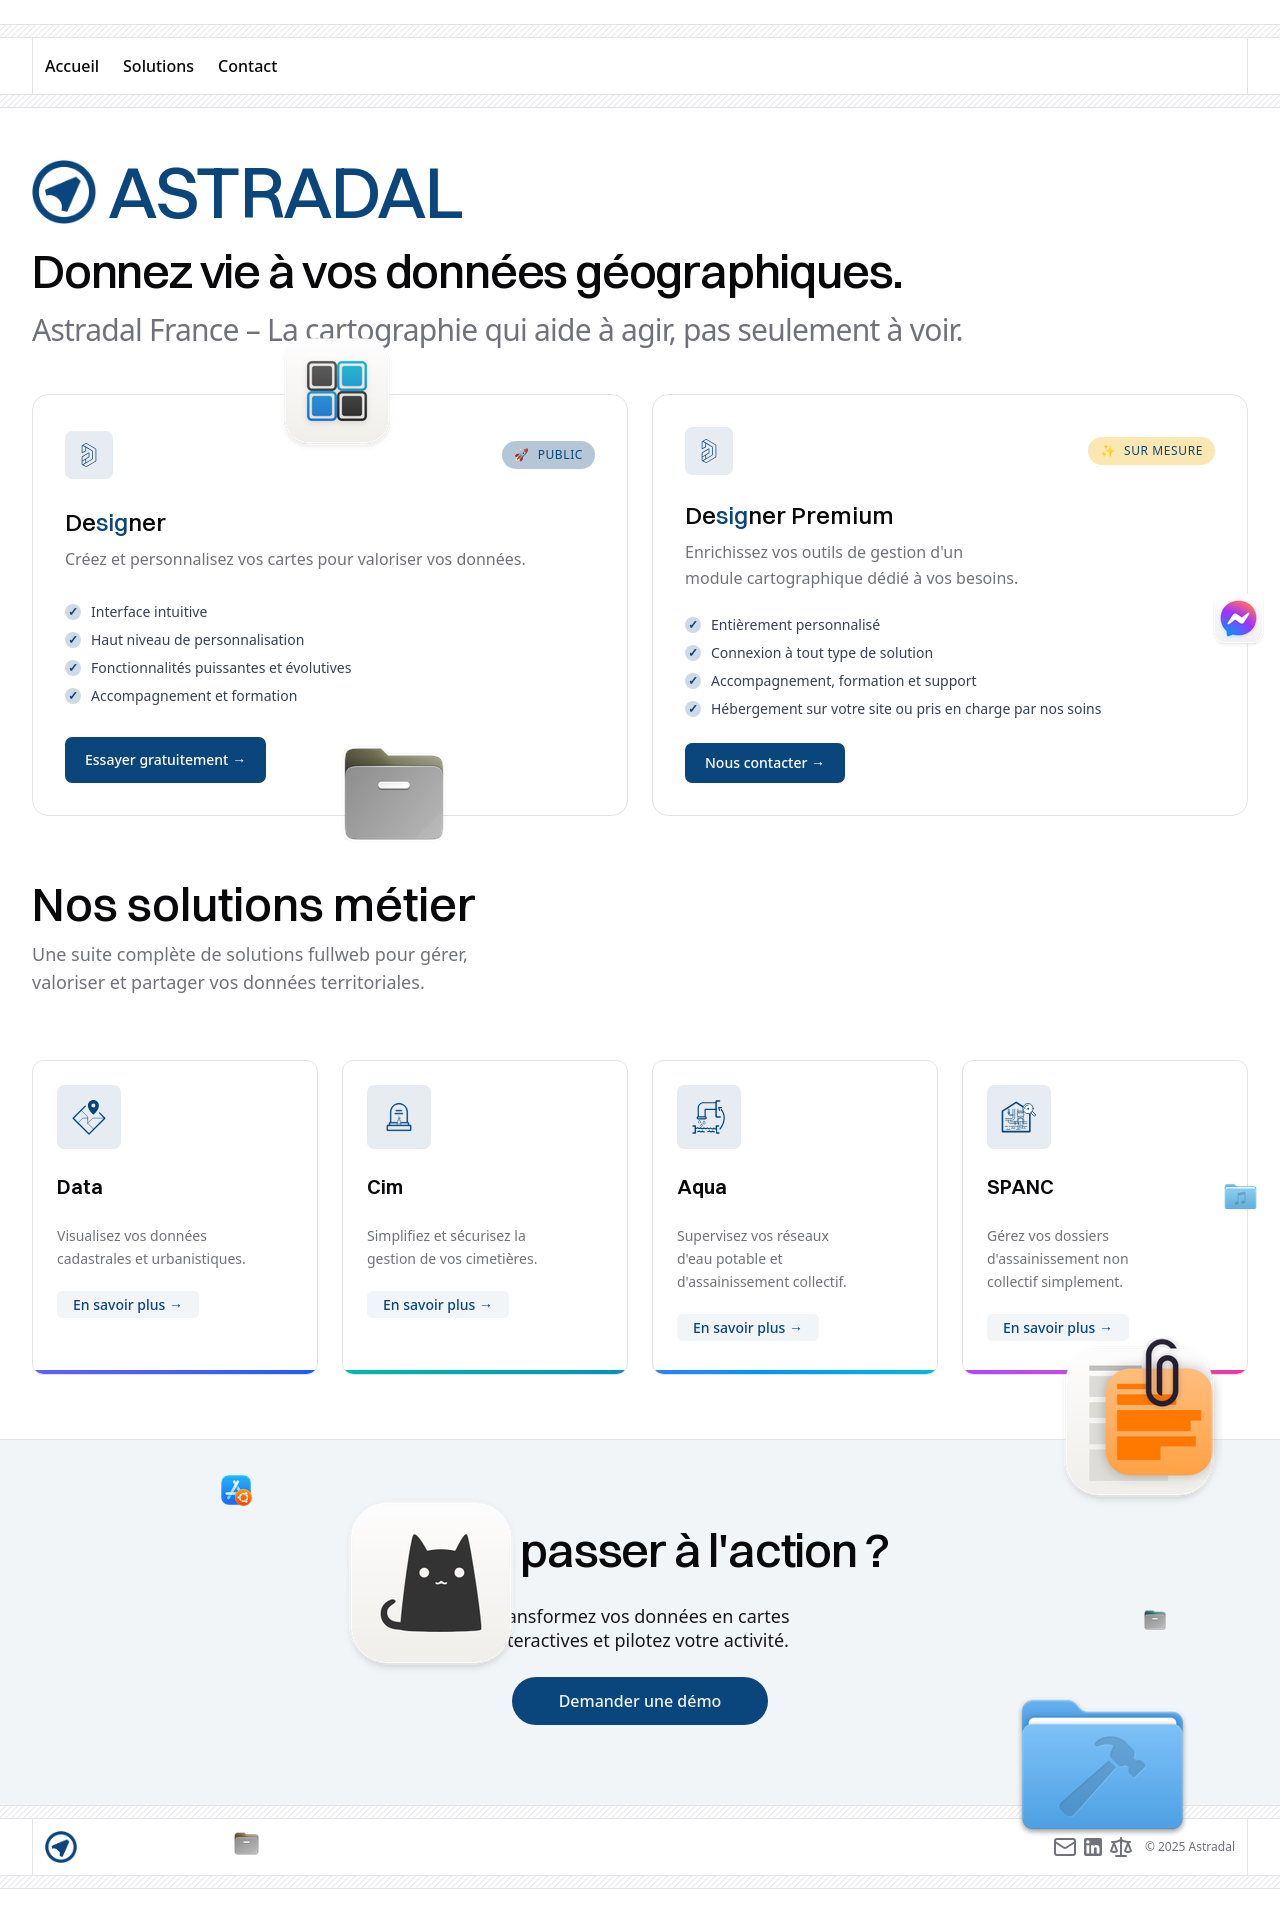  I want to click on open pdf metadata editor app, so click(1139, 1422).